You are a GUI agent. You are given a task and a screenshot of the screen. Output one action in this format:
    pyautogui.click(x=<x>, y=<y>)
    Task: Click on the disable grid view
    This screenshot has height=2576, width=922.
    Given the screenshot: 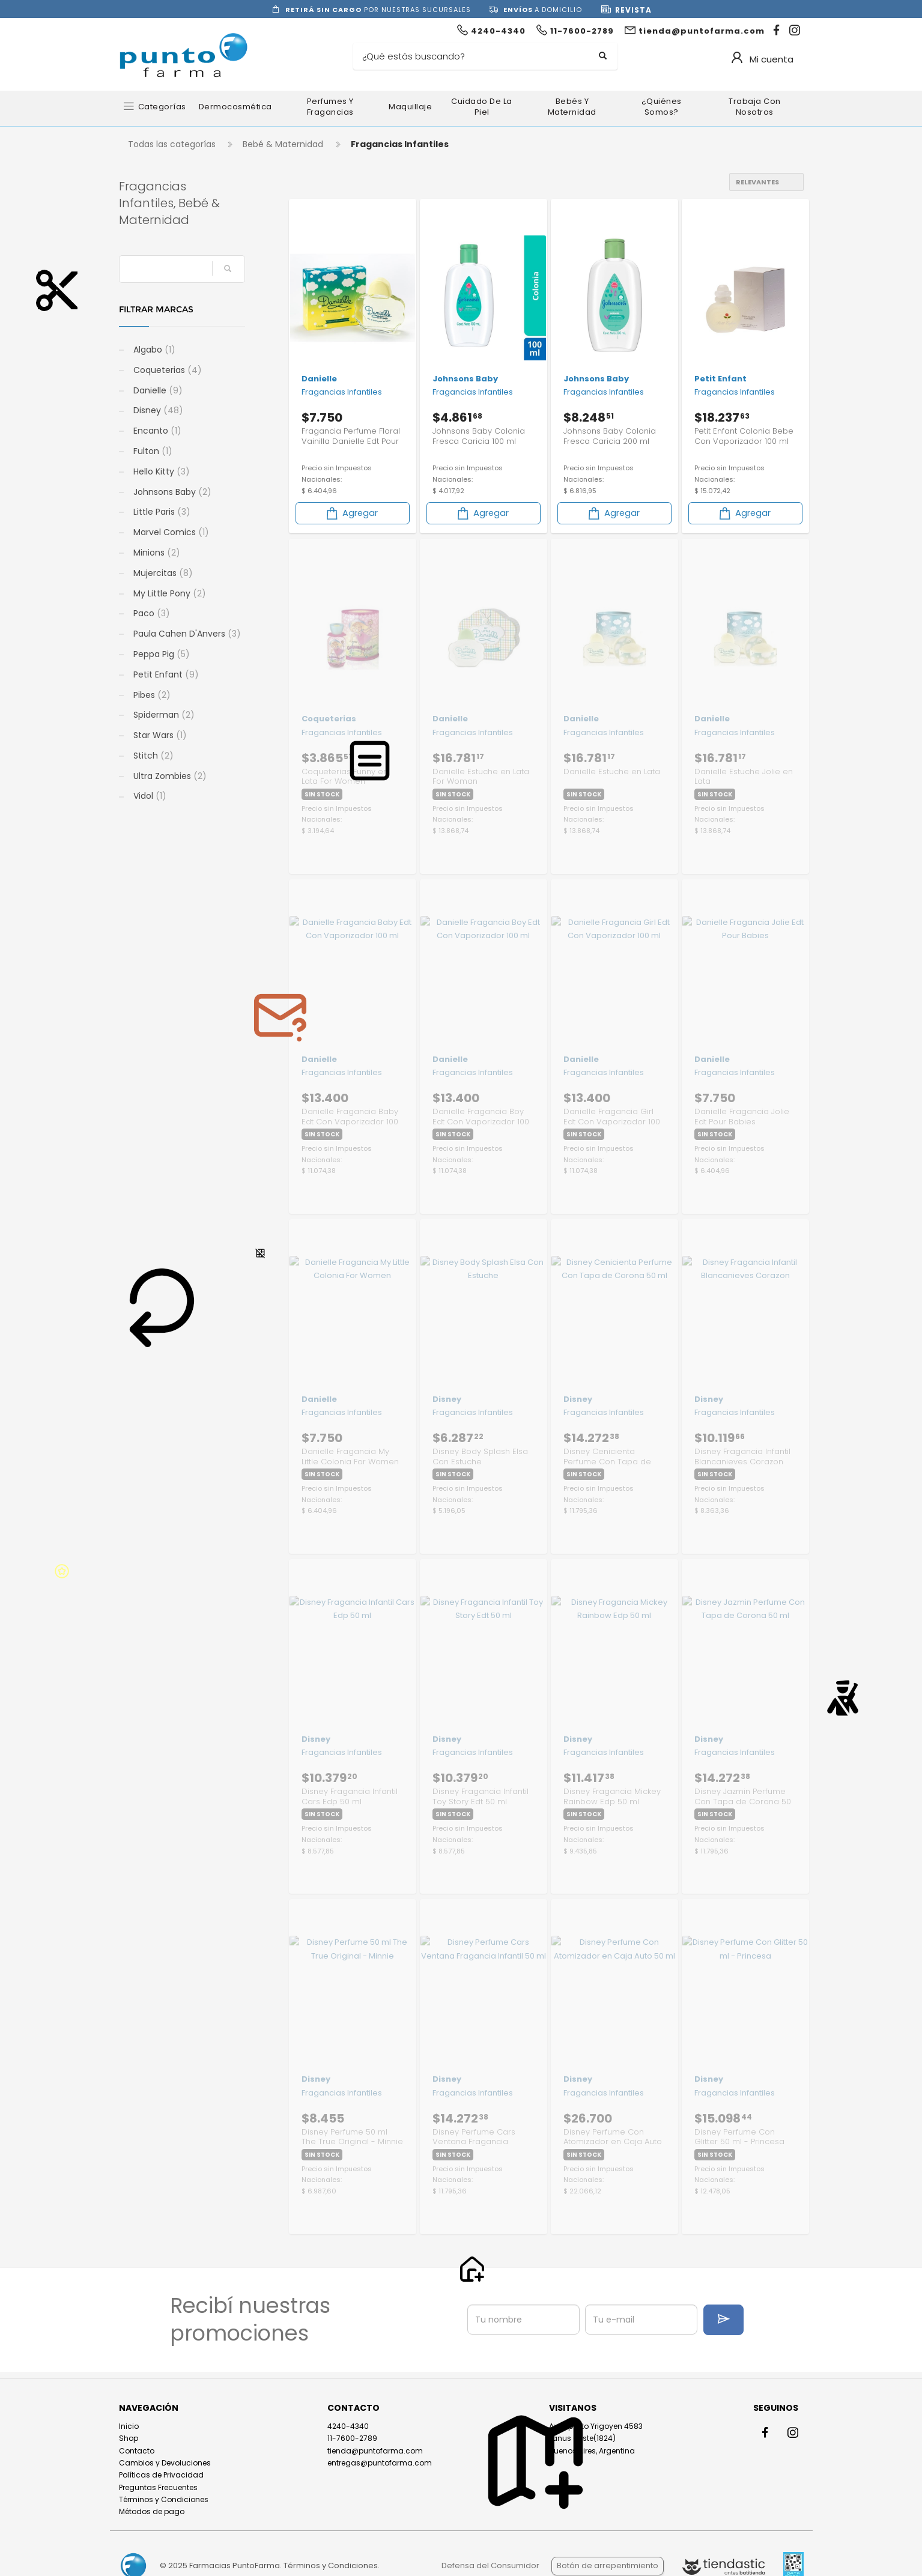 What is the action you would take?
    pyautogui.click(x=260, y=1253)
    